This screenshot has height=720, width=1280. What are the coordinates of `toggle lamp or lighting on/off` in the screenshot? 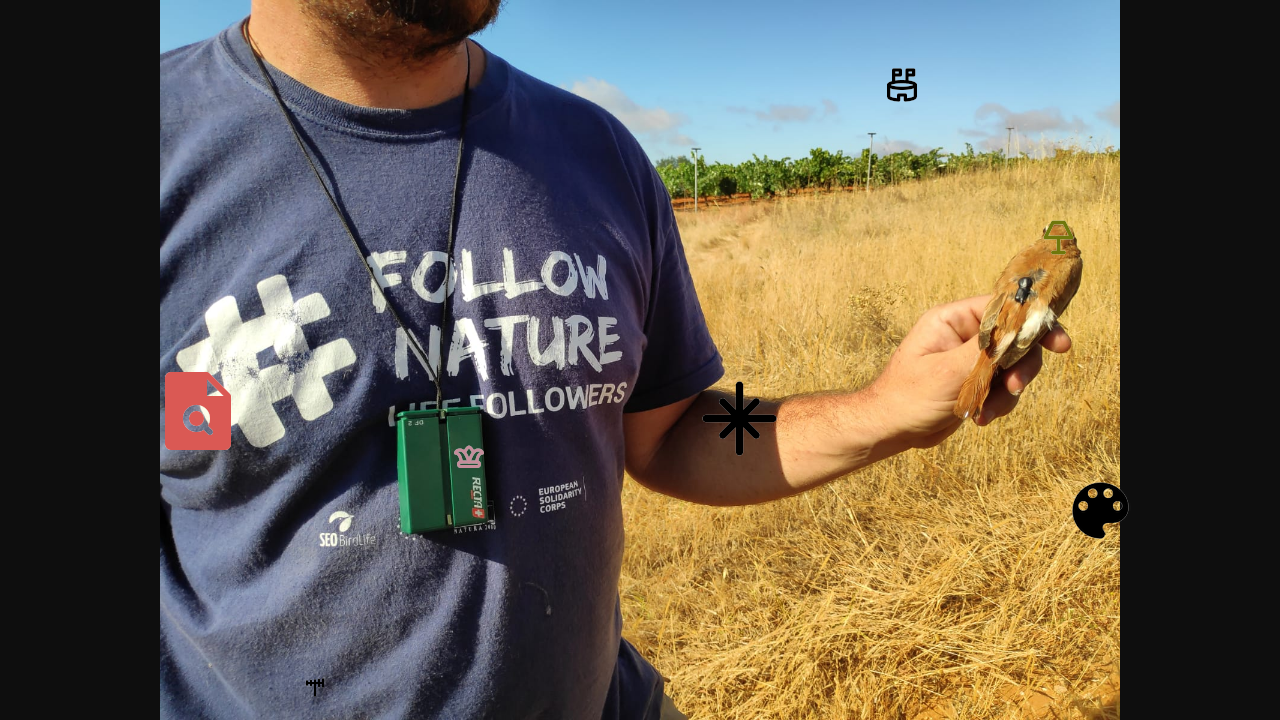 It's located at (1058, 237).